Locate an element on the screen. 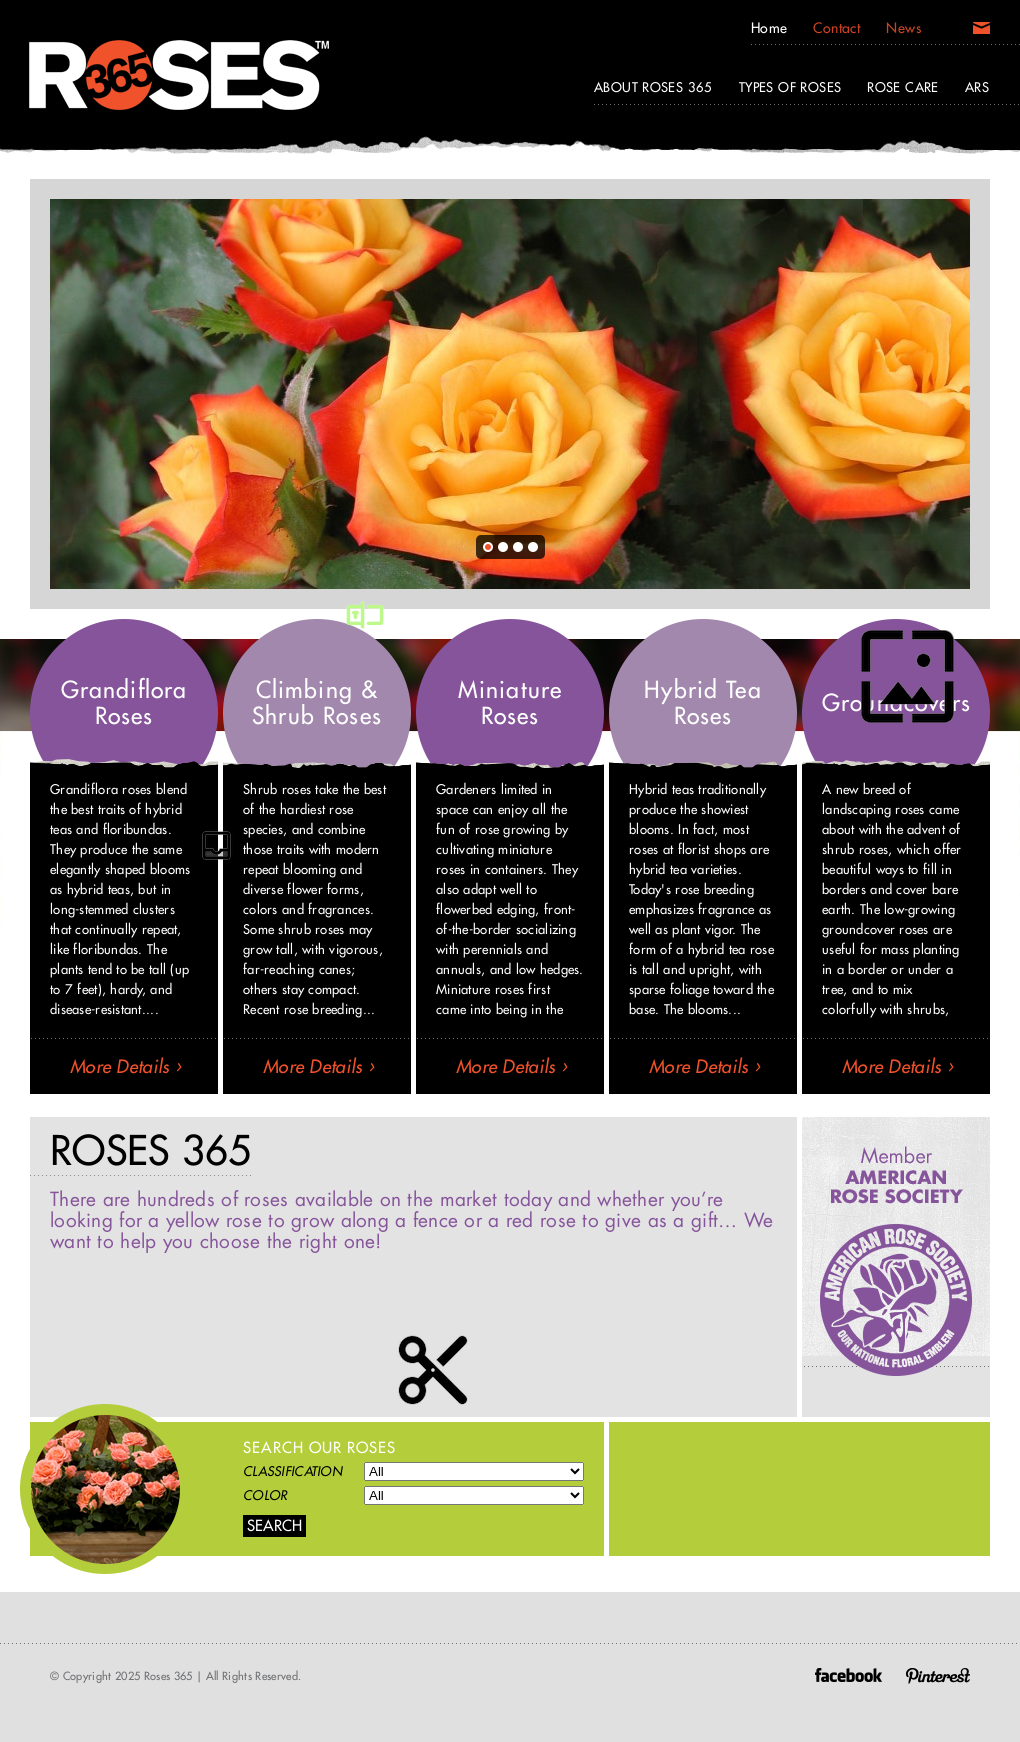 Image resolution: width=1020 pixels, height=1742 pixels. change wallpaper or background image is located at coordinates (907, 676).